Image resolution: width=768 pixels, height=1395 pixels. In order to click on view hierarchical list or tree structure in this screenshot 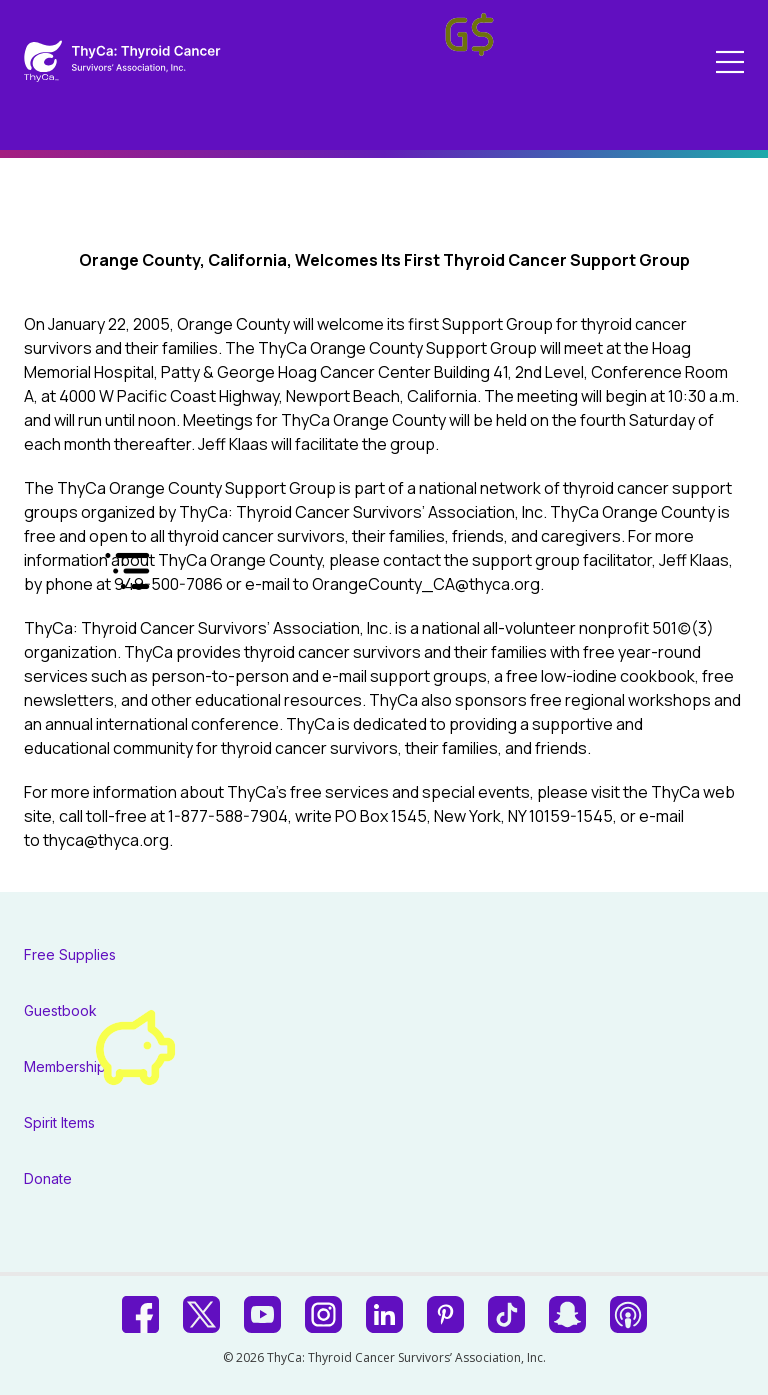, I will do `click(126, 571)`.